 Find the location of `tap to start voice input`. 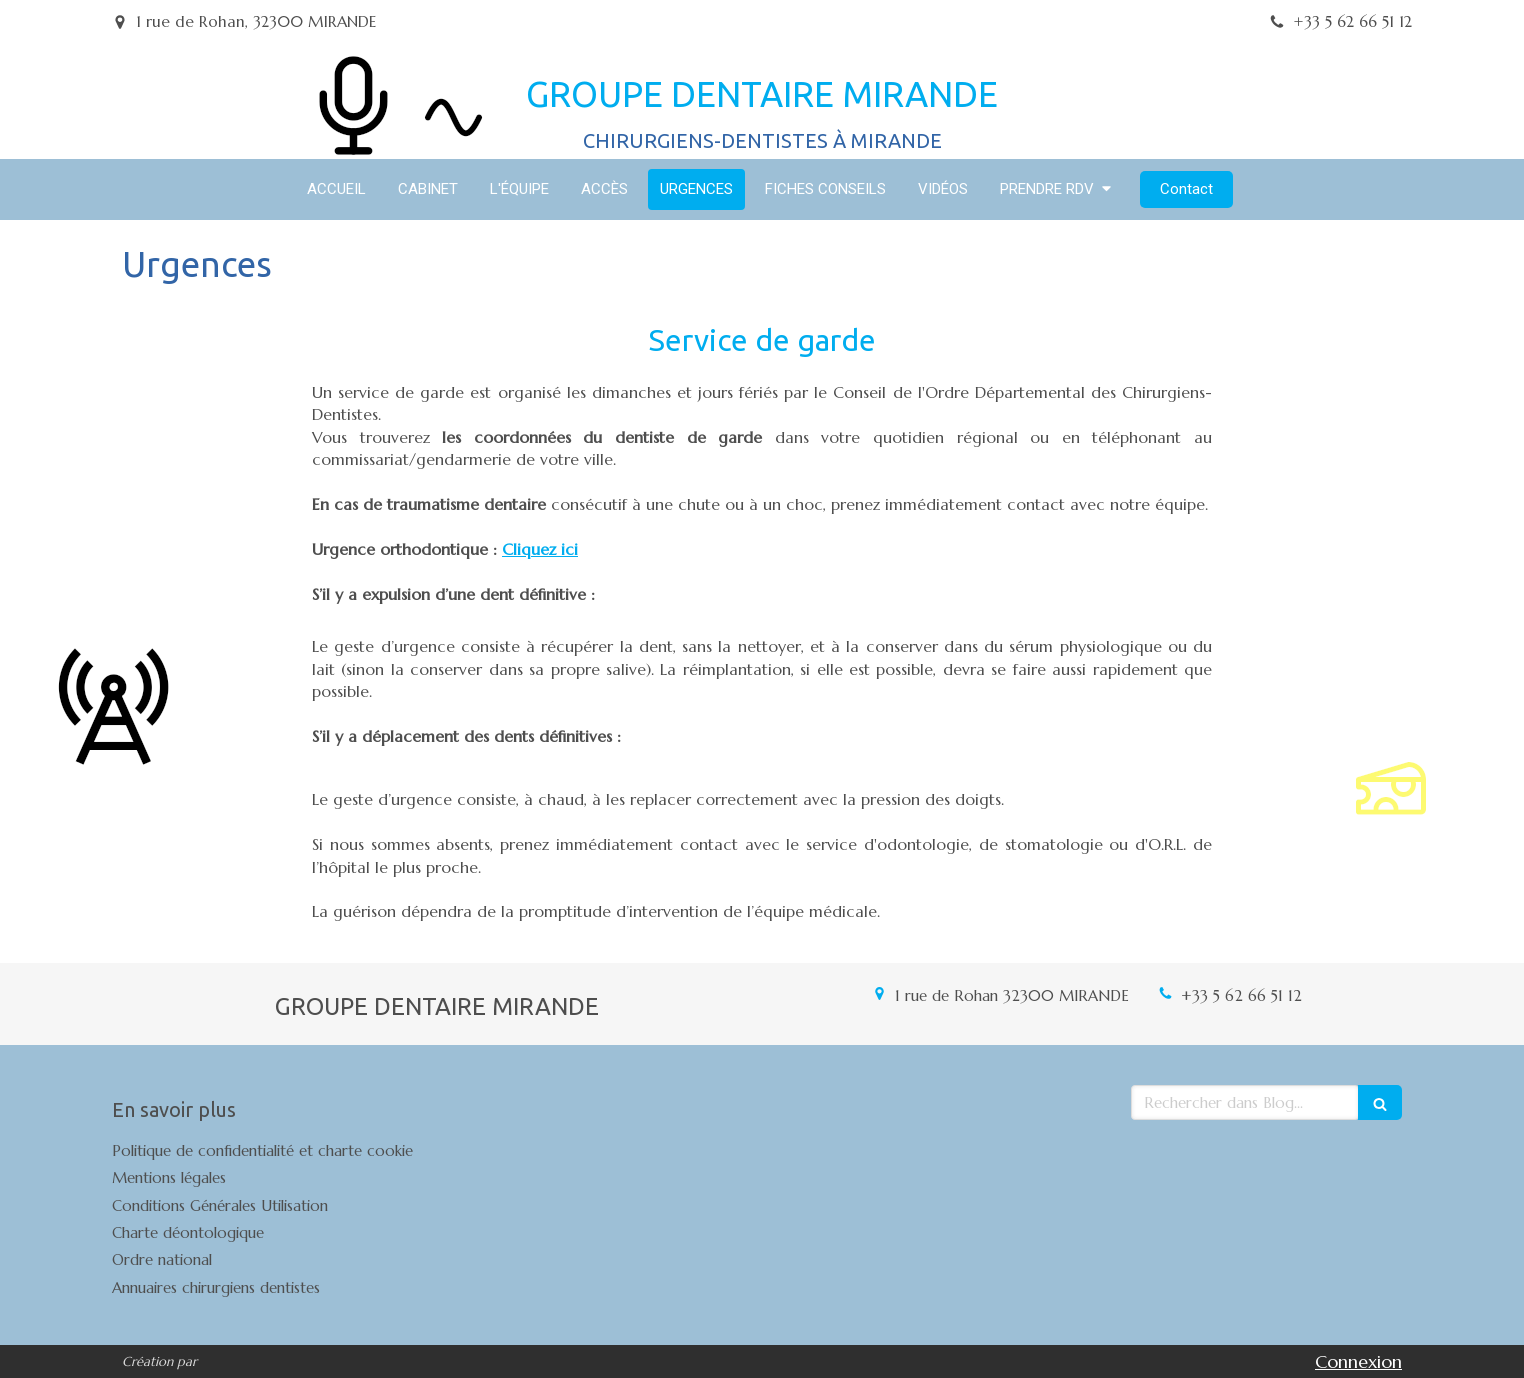

tap to start voice input is located at coordinates (353, 105).